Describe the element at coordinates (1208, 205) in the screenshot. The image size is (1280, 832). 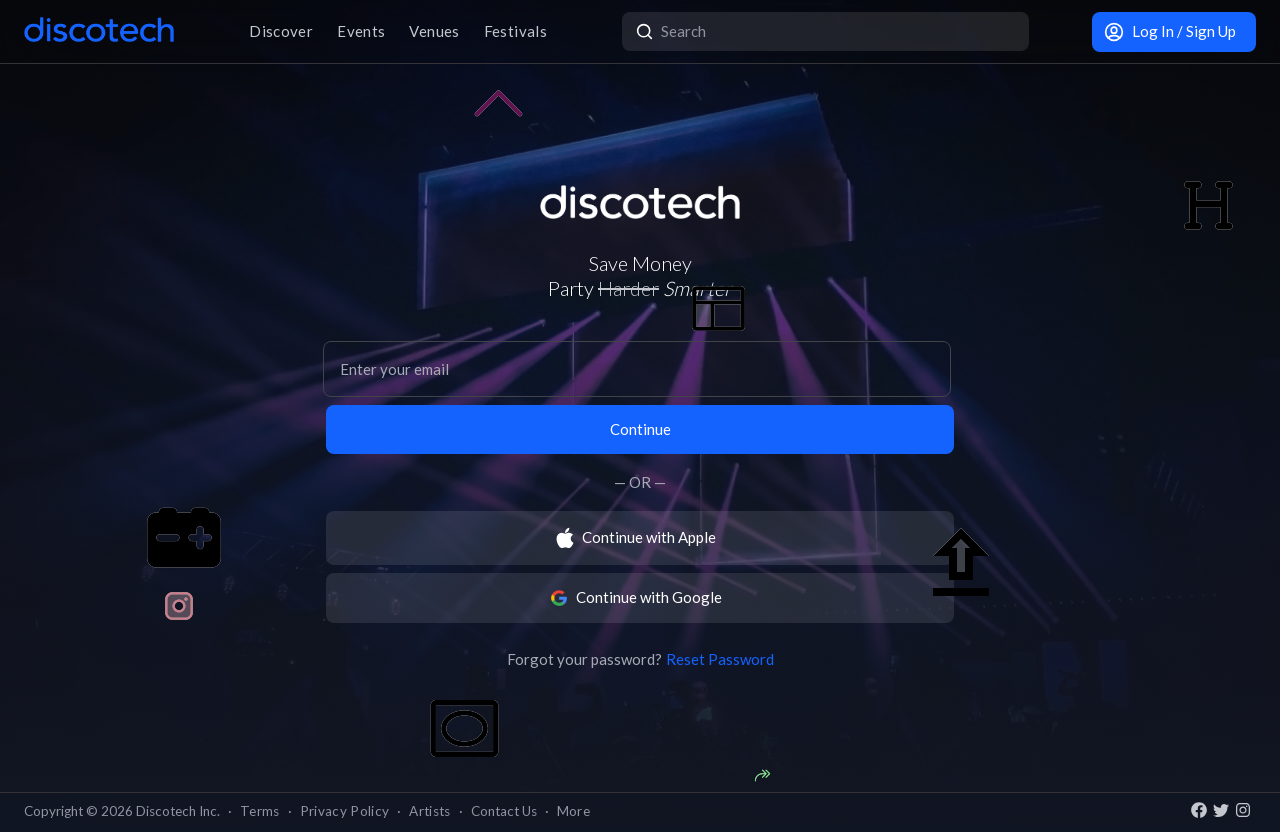
I see `insert a heading or header text` at that location.